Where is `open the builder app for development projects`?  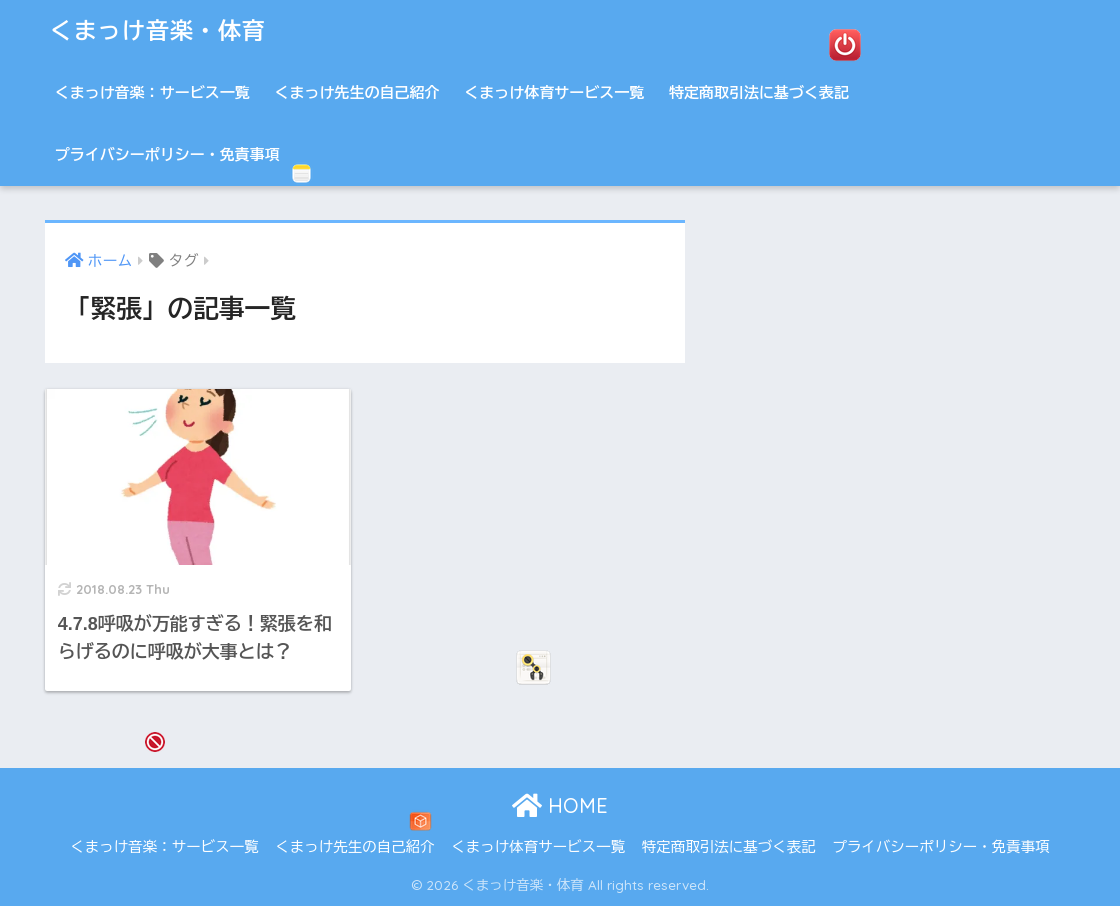 open the builder app for development projects is located at coordinates (533, 667).